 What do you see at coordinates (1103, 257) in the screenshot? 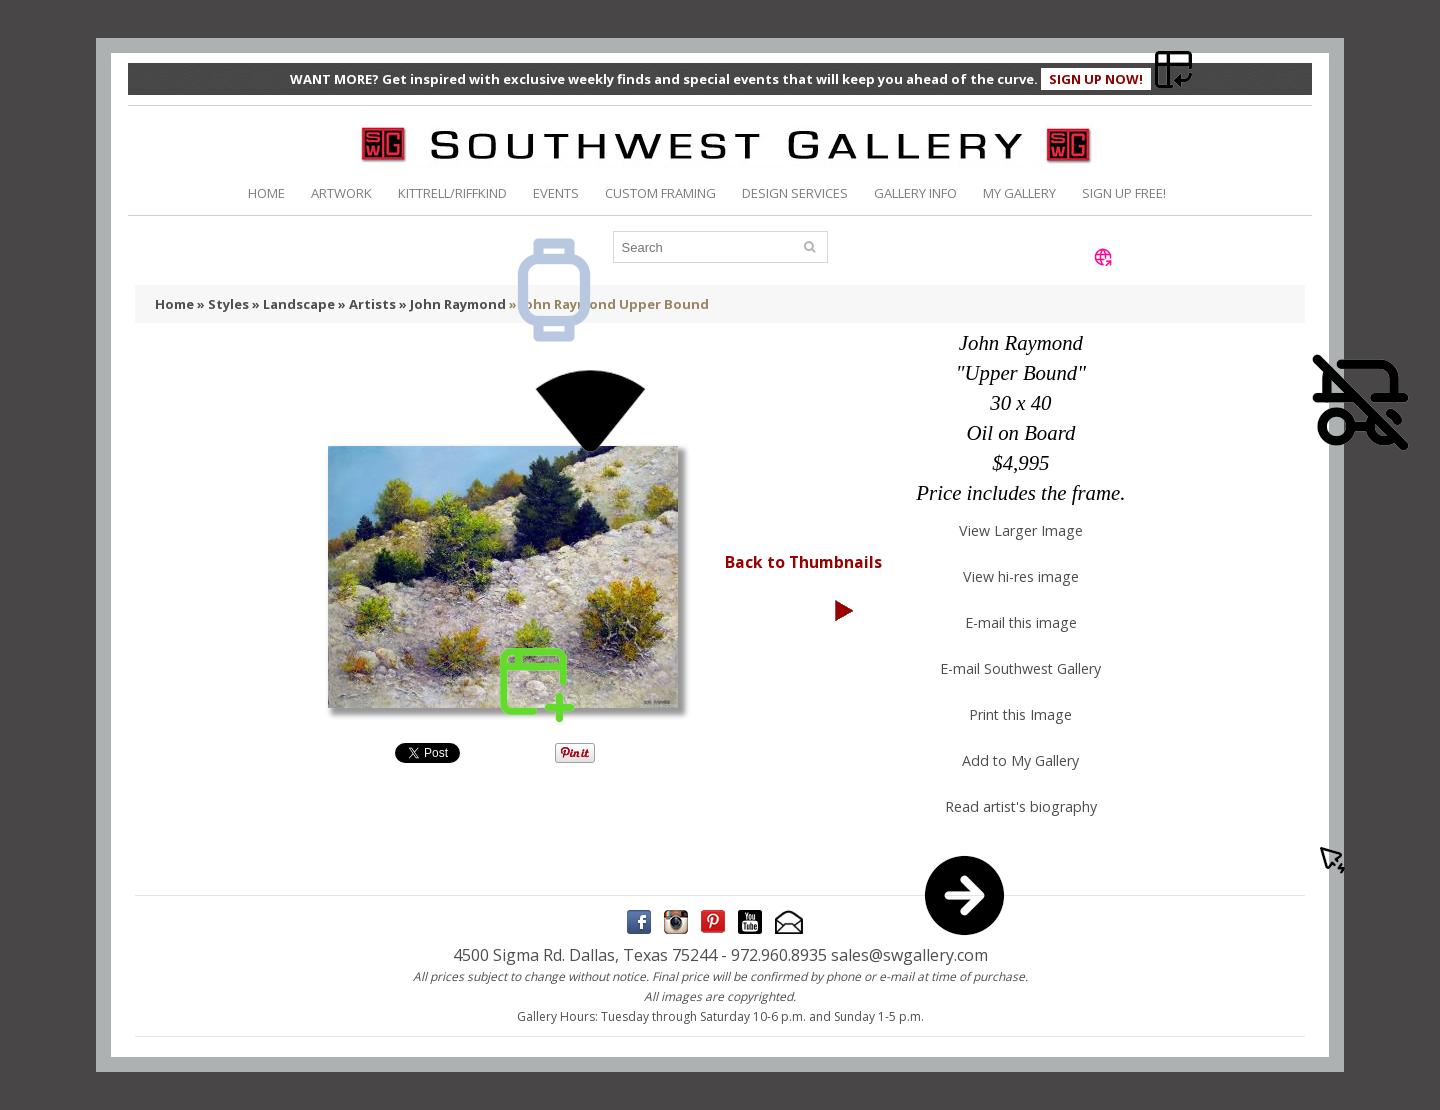
I see `share content to the web` at bounding box center [1103, 257].